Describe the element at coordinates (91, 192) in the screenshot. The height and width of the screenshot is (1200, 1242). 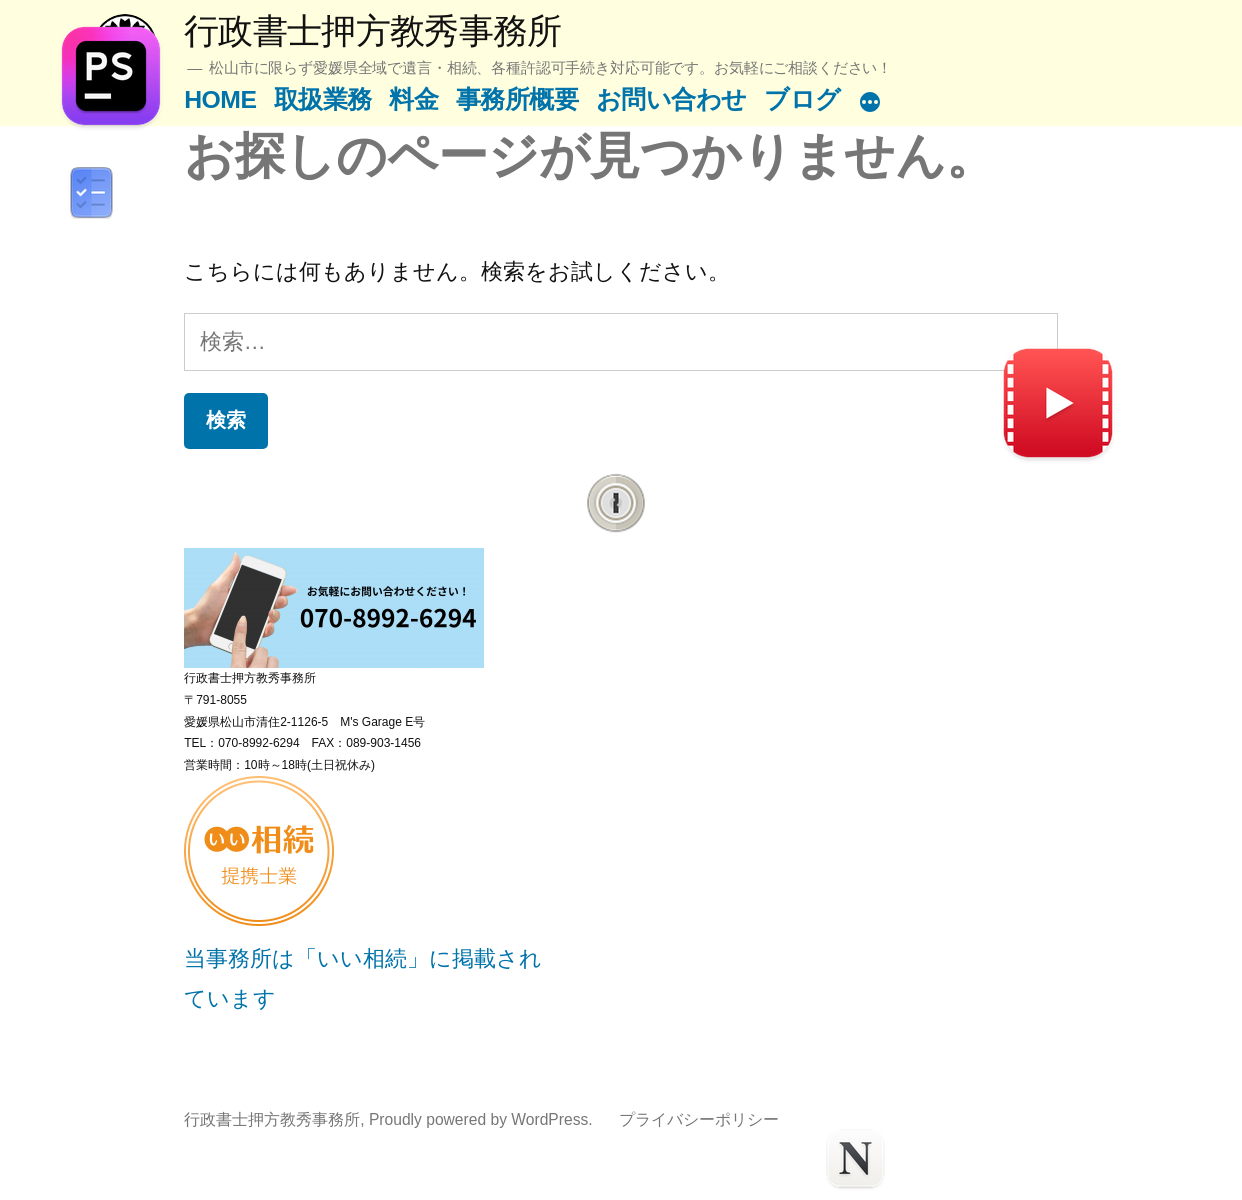
I see `open your bookmarks app` at that location.